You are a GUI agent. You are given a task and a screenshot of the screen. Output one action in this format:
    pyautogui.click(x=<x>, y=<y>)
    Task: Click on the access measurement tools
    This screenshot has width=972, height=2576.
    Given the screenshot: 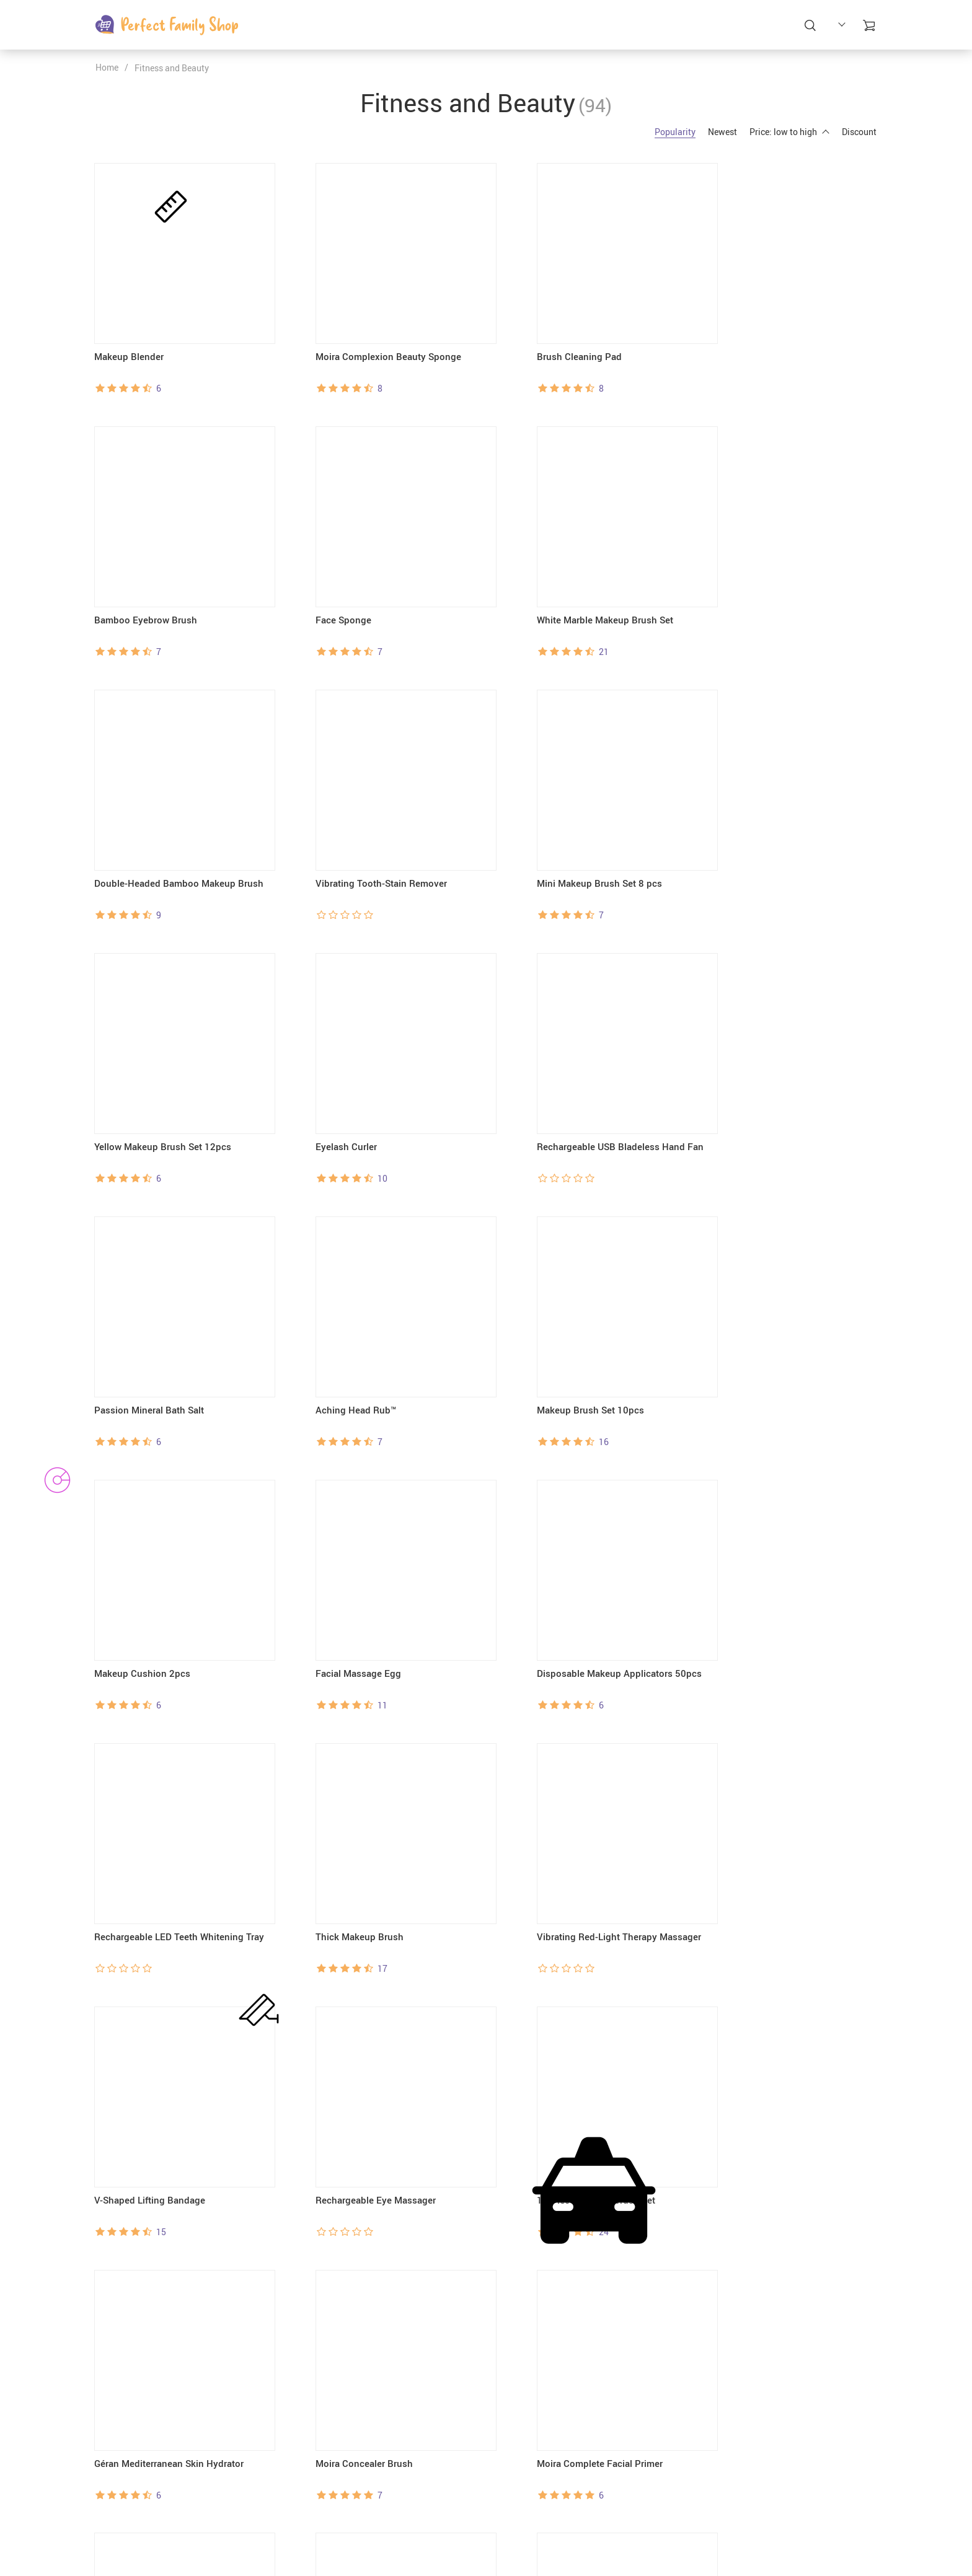 What is the action you would take?
    pyautogui.click(x=170, y=206)
    